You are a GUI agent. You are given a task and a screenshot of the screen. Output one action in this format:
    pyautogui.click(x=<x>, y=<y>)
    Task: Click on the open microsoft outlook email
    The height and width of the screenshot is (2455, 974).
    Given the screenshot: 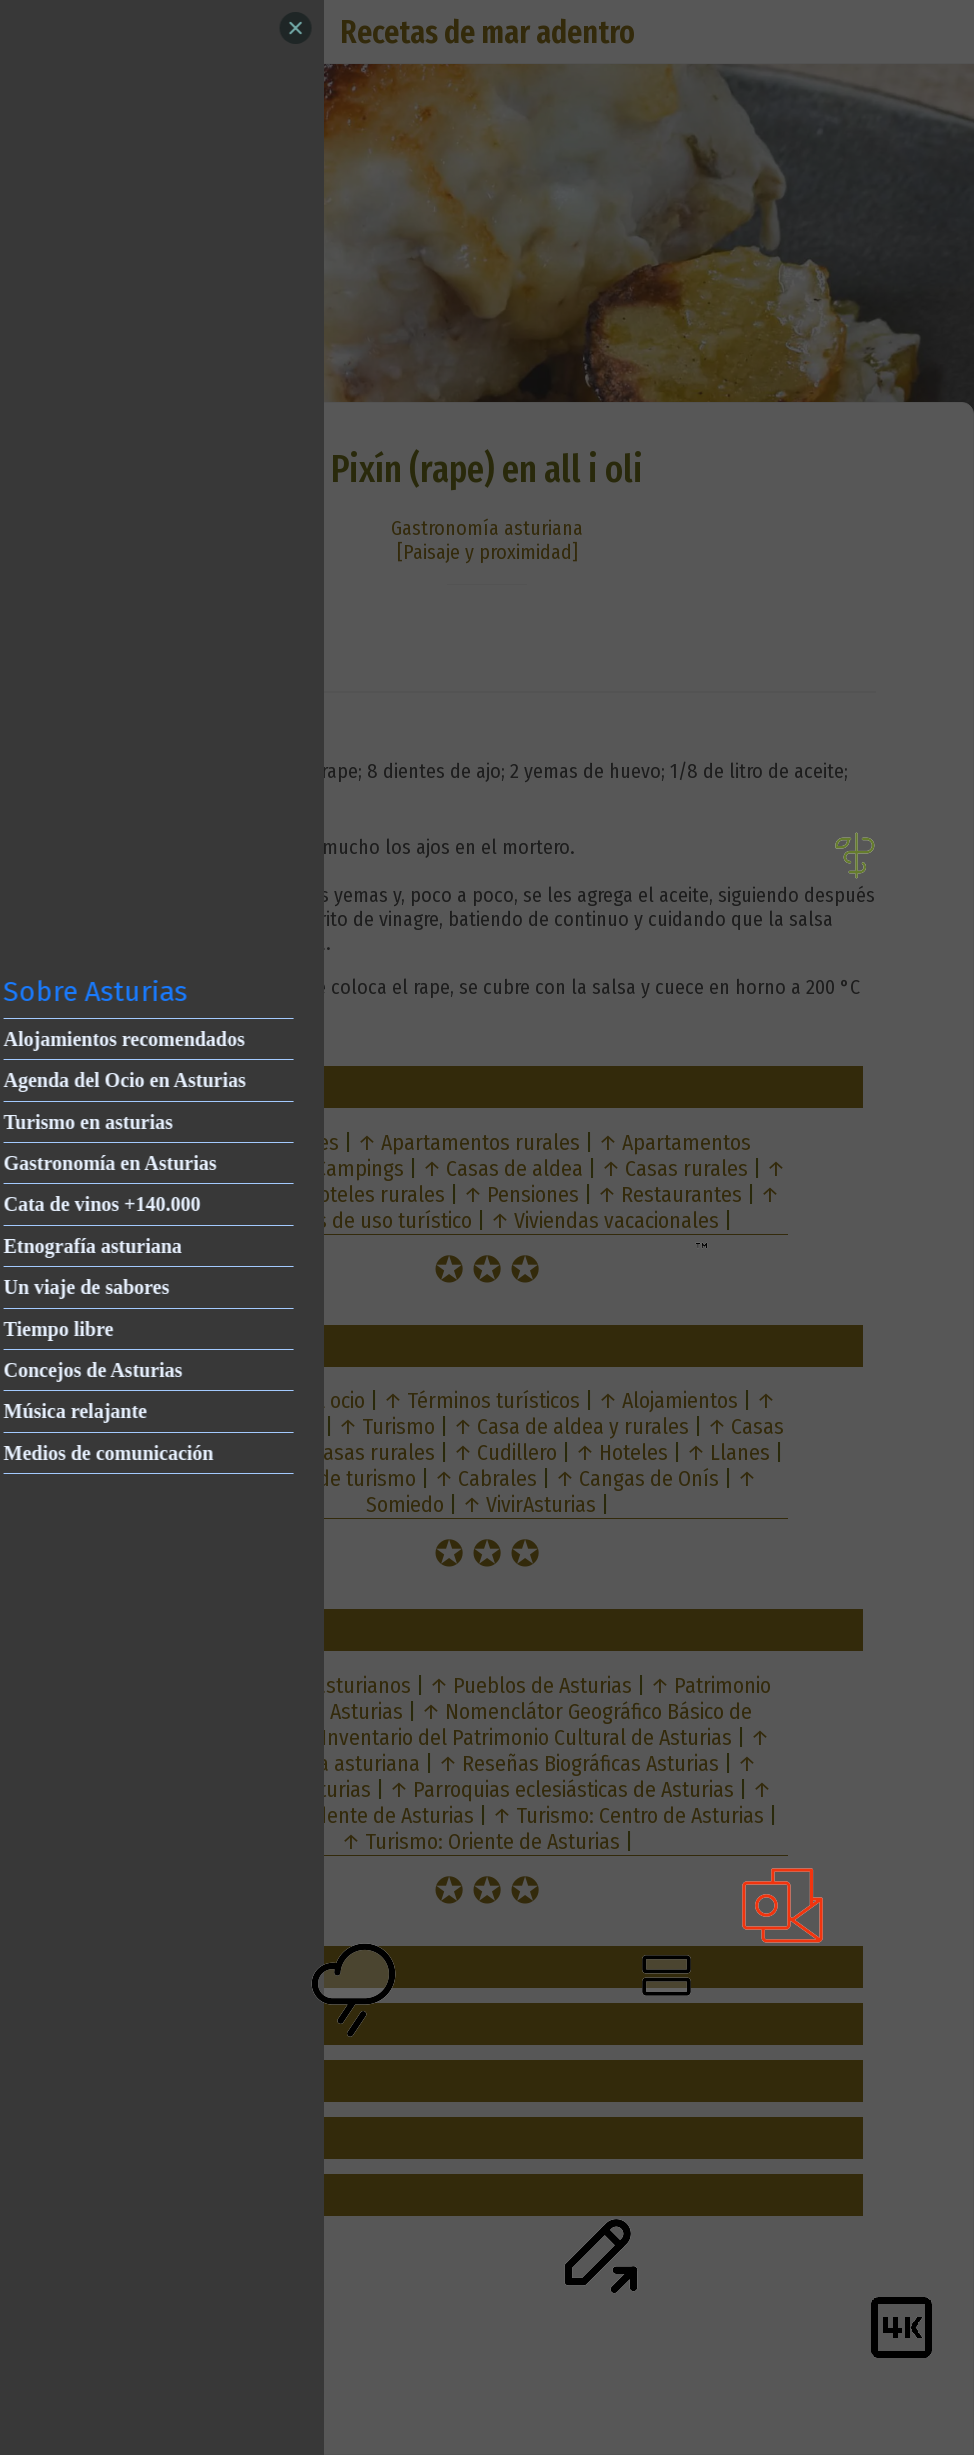 What is the action you would take?
    pyautogui.click(x=782, y=1905)
    